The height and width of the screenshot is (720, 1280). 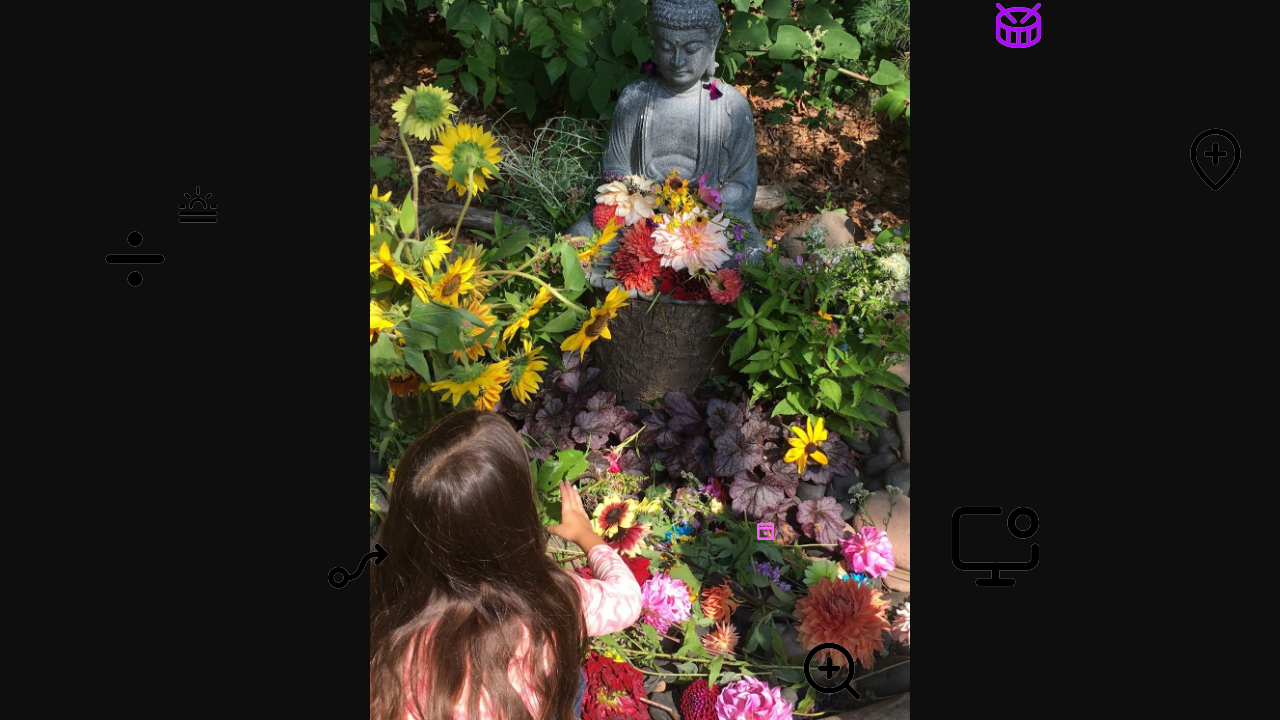 I want to click on add a new location pin, so click(x=1215, y=159).